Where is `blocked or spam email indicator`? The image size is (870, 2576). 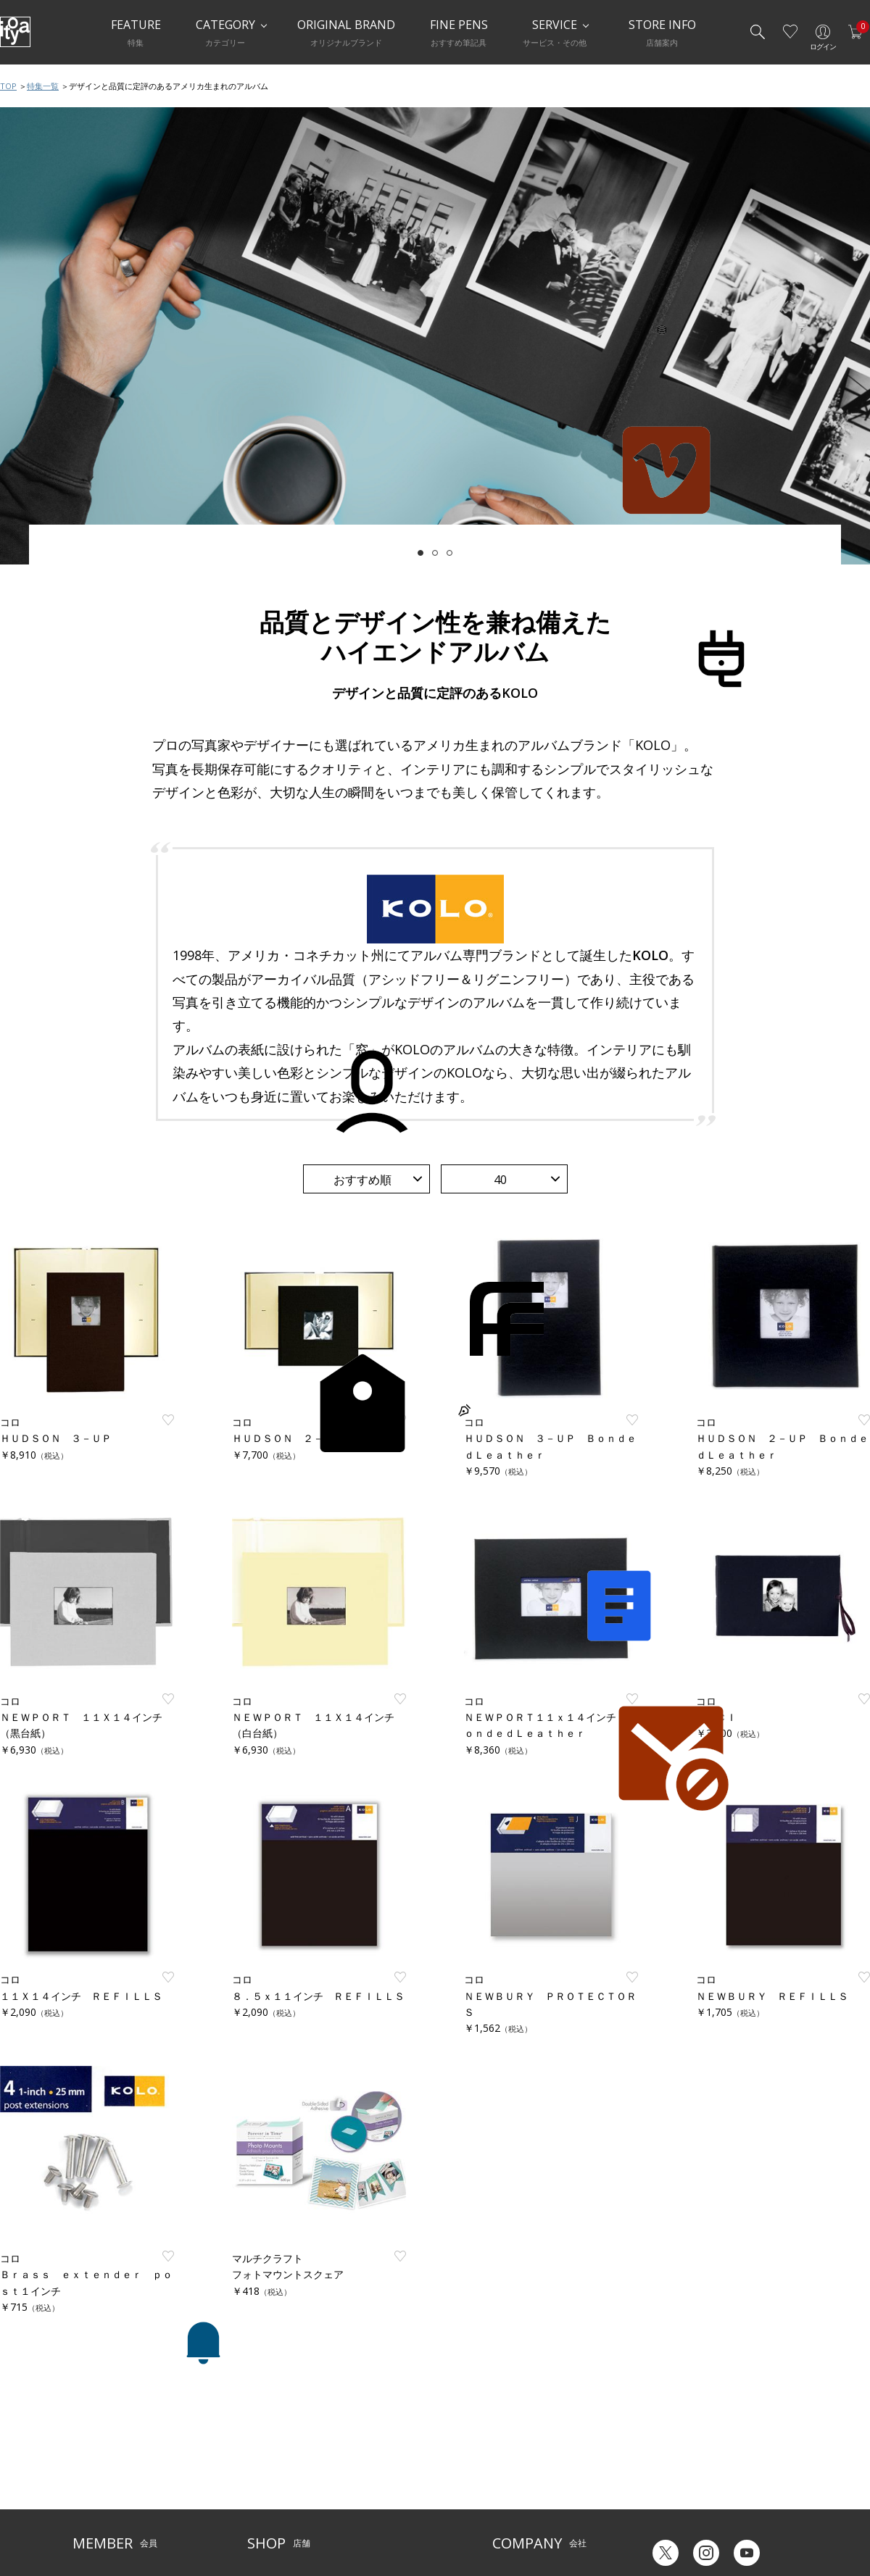
blocked or spam email indicator is located at coordinates (671, 1753).